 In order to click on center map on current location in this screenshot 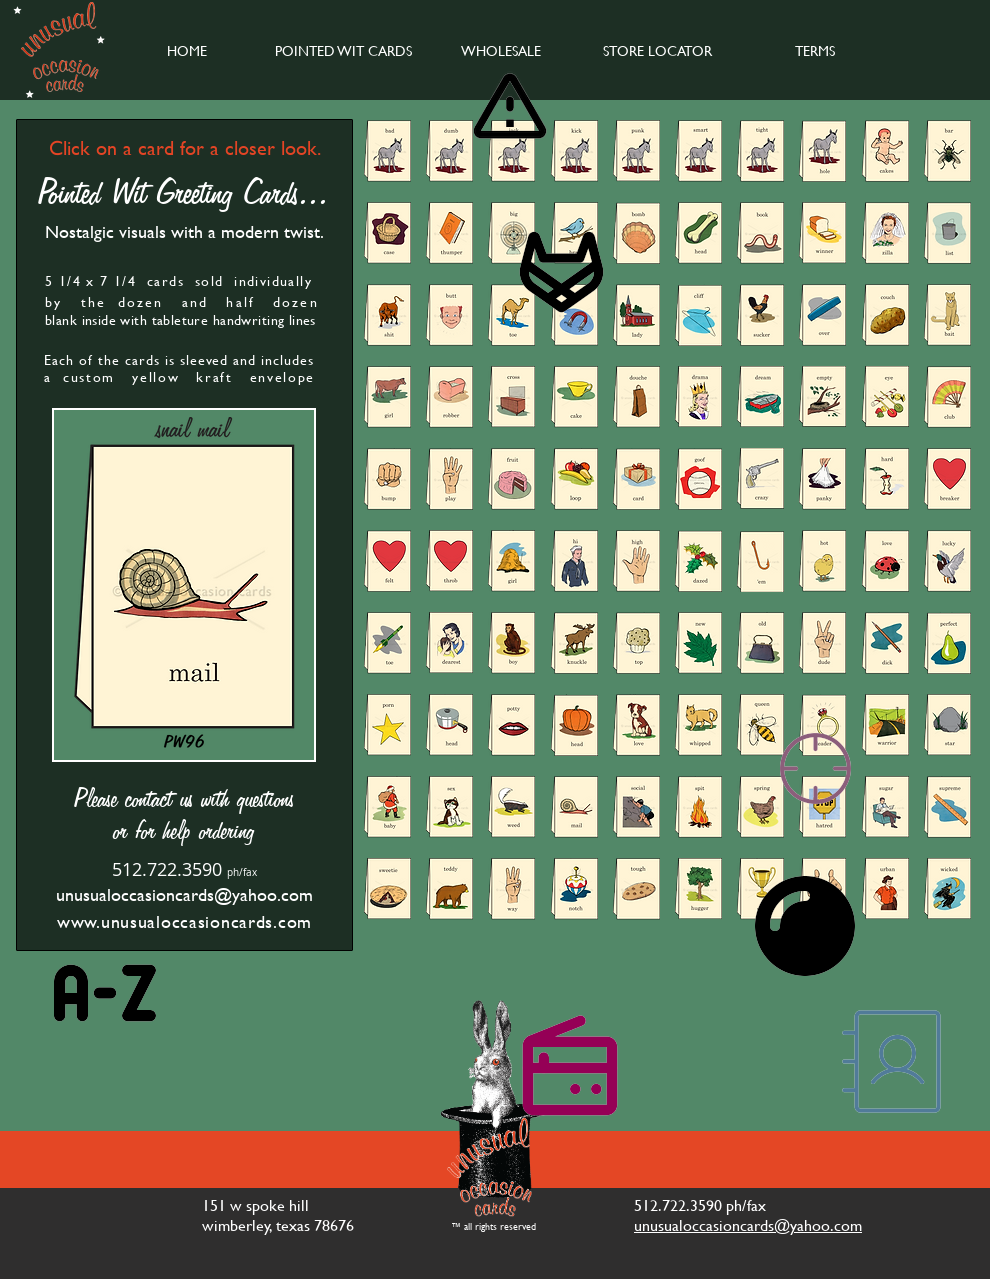, I will do `click(815, 768)`.